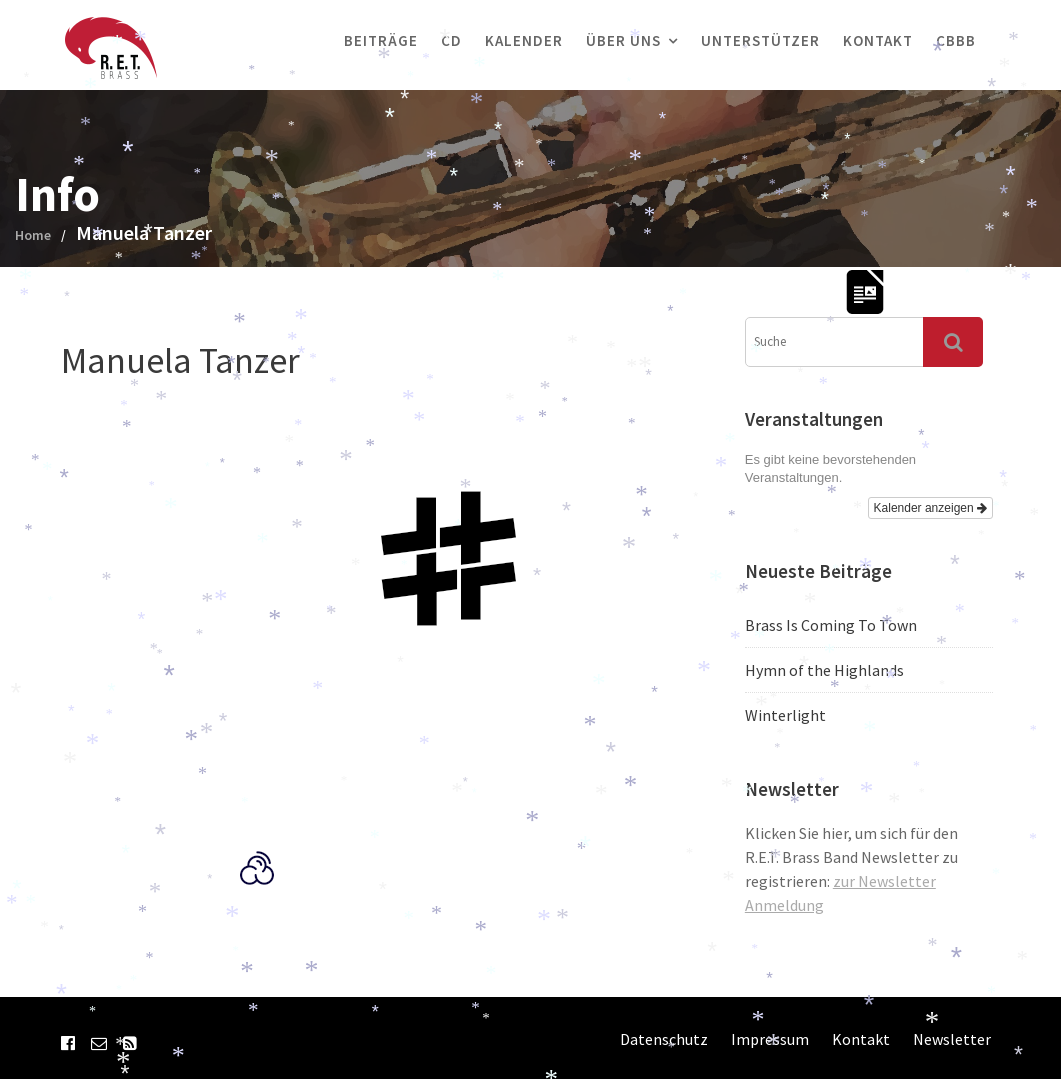  What do you see at coordinates (257, 868) in the screenshot?
I see `sonarqube cloud logo` at bounding box center [257, 868].